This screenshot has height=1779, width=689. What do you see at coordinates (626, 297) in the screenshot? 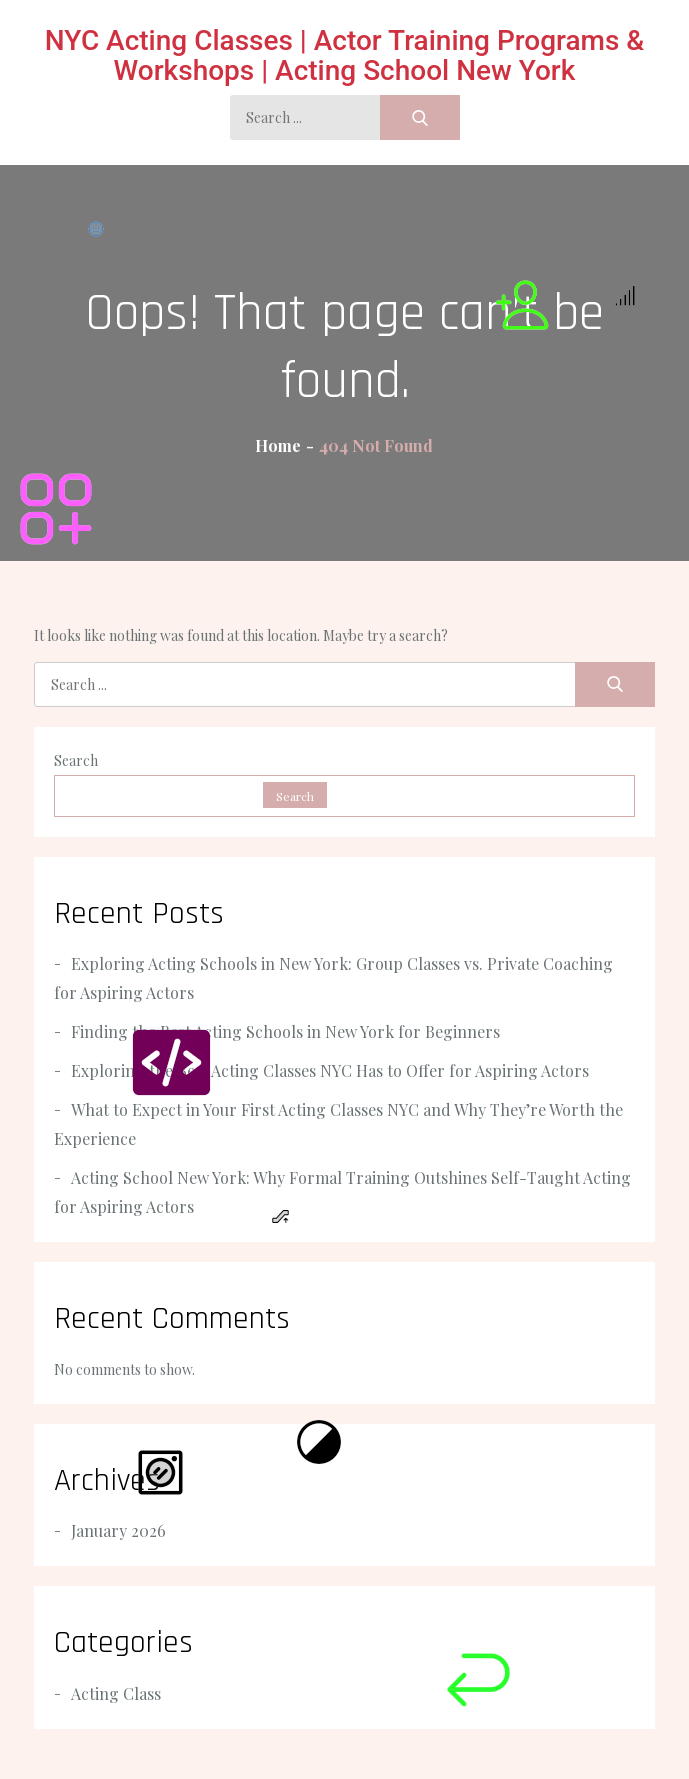
I see `indicates full cellular signal strength` at bounding box center [626, 297].